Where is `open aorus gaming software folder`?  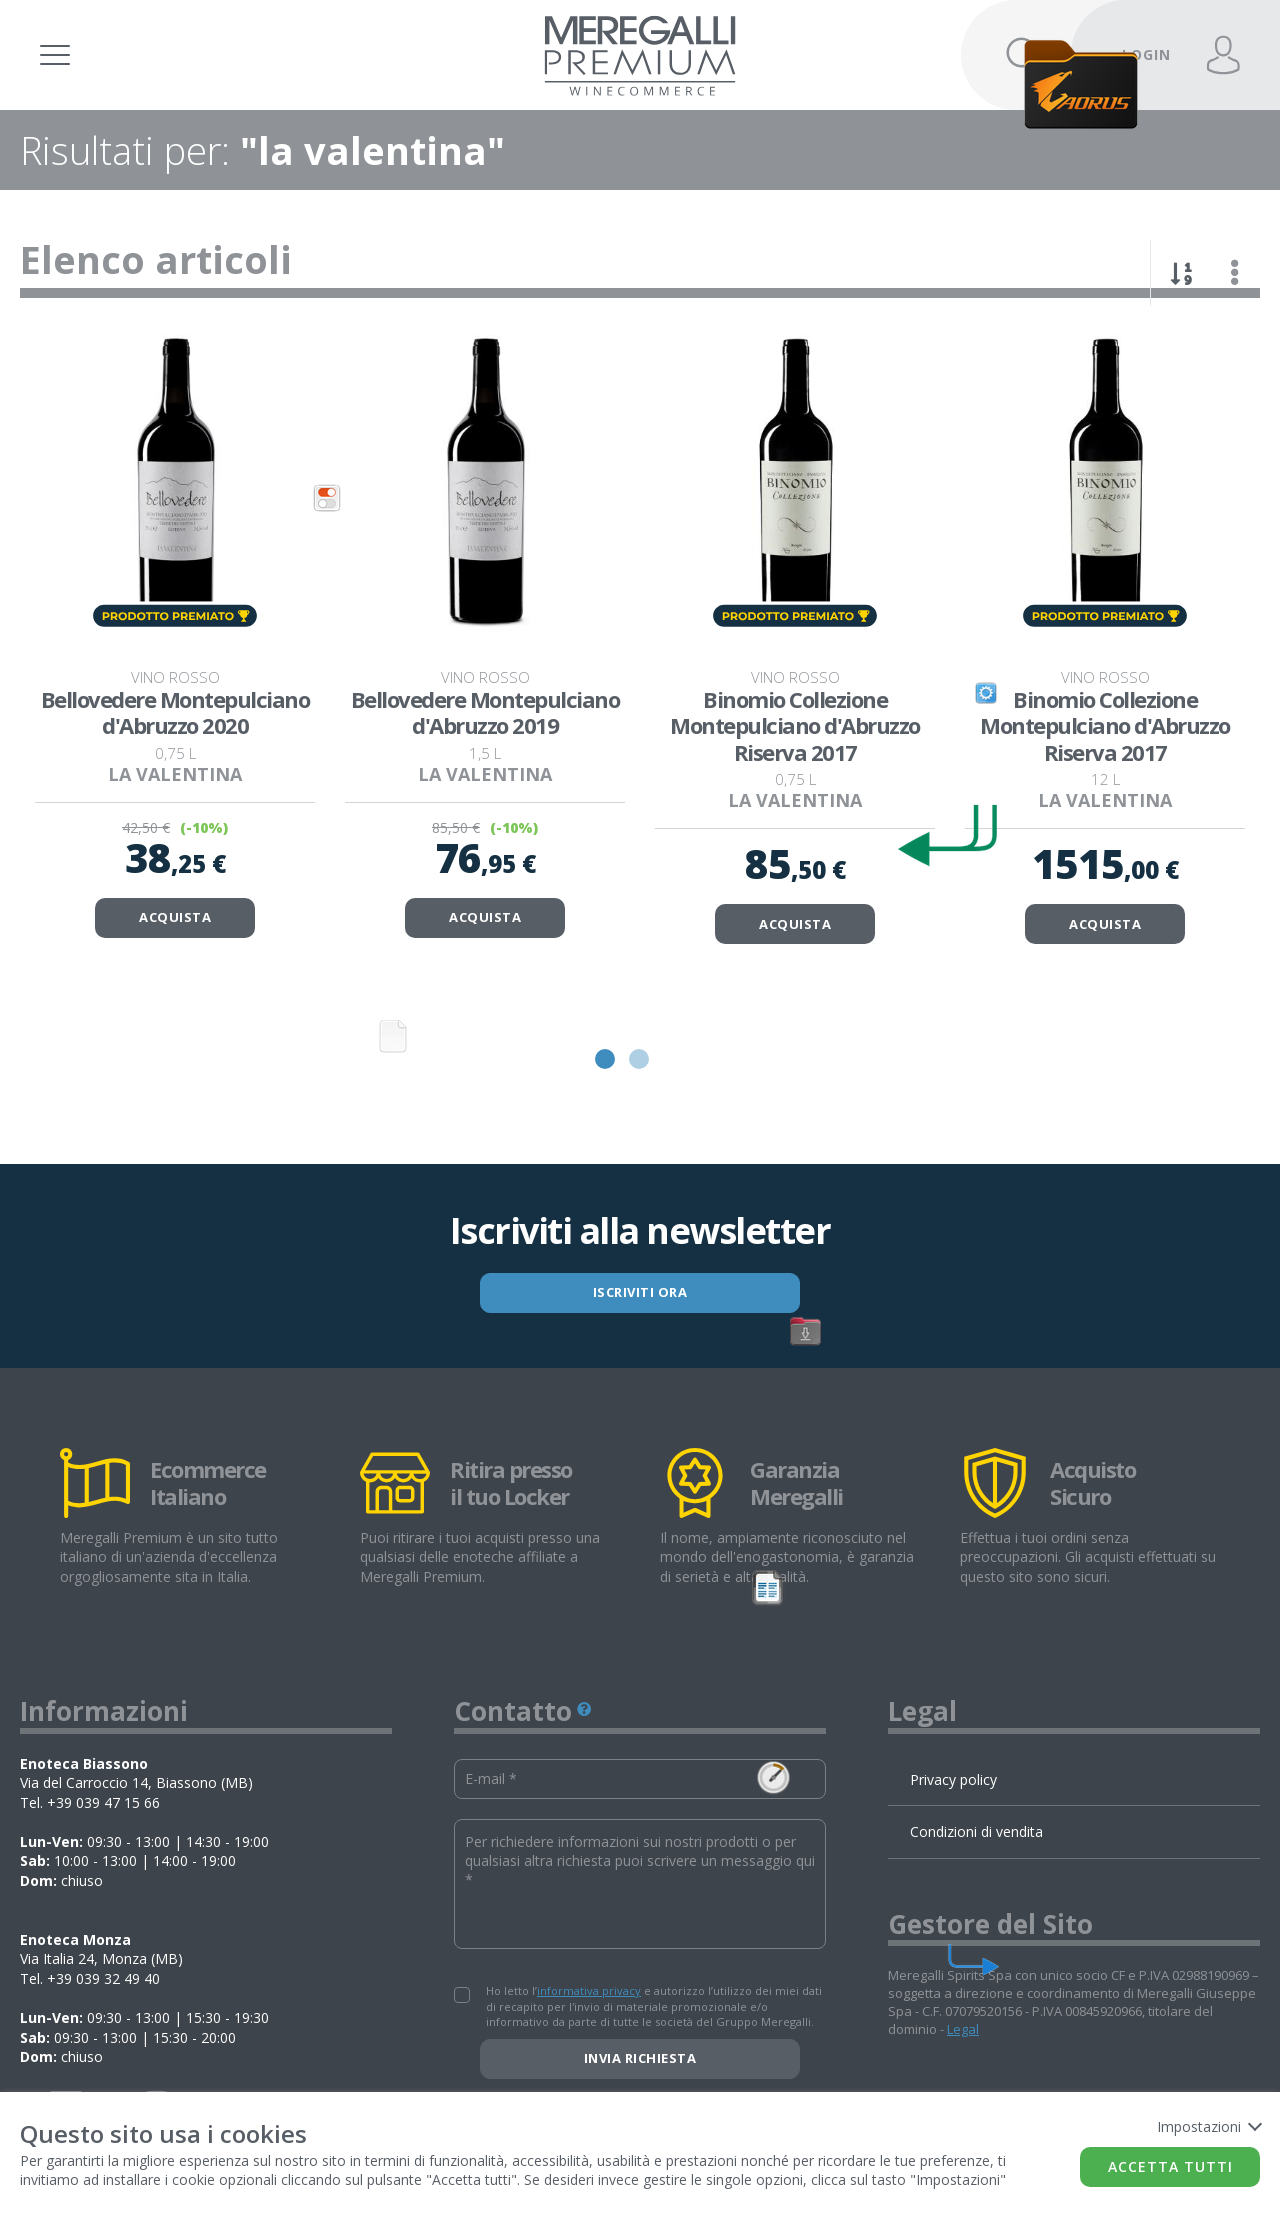 open aorus gaming software folder is located at coordinates (1080, 87).